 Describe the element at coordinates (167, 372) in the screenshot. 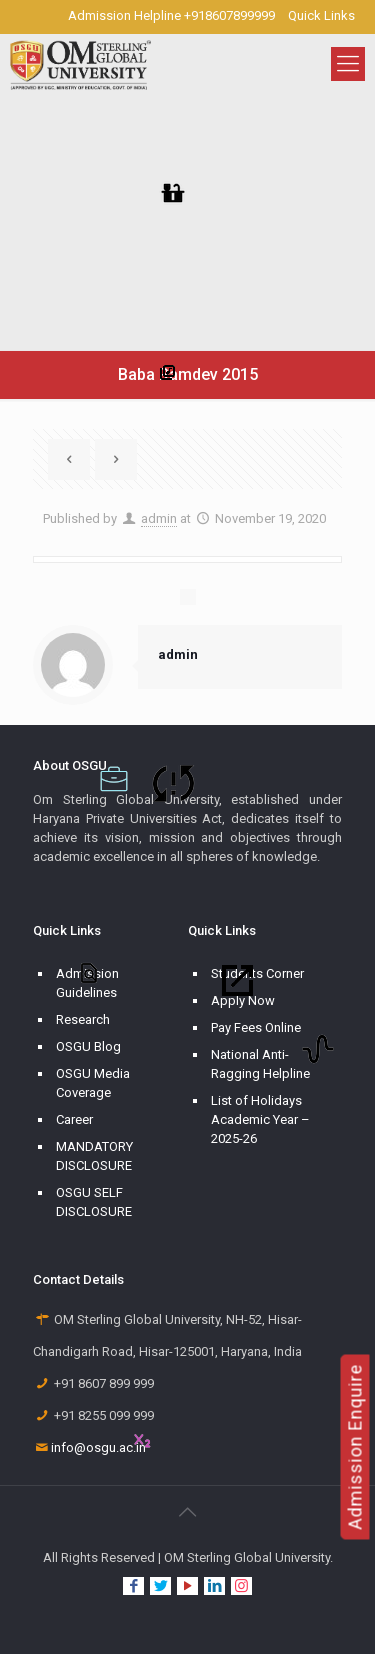

I see `access your music library` at that location.